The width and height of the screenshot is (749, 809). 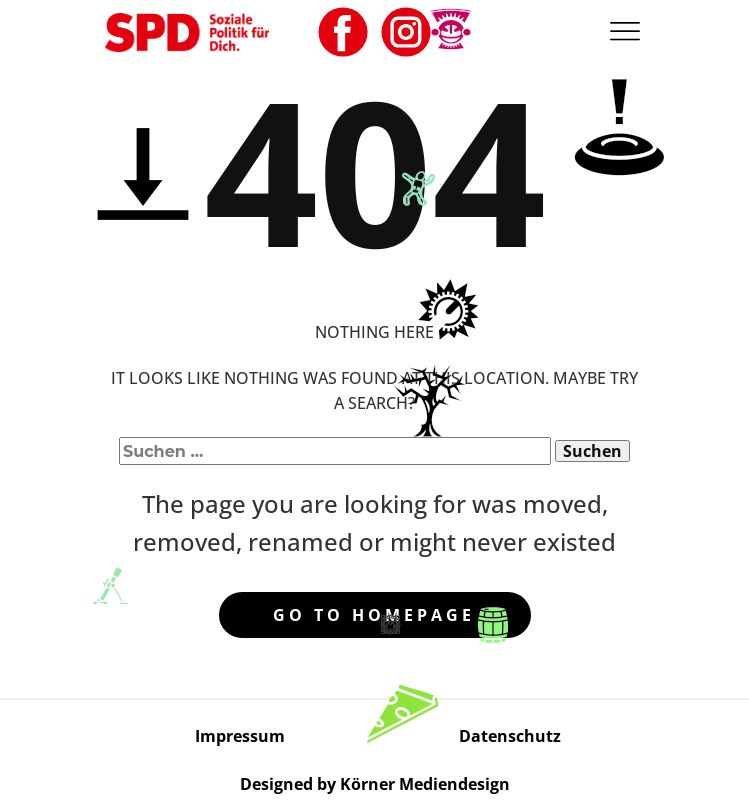 I want to click on access game avatar or player profile, so click(x=390, y=624).